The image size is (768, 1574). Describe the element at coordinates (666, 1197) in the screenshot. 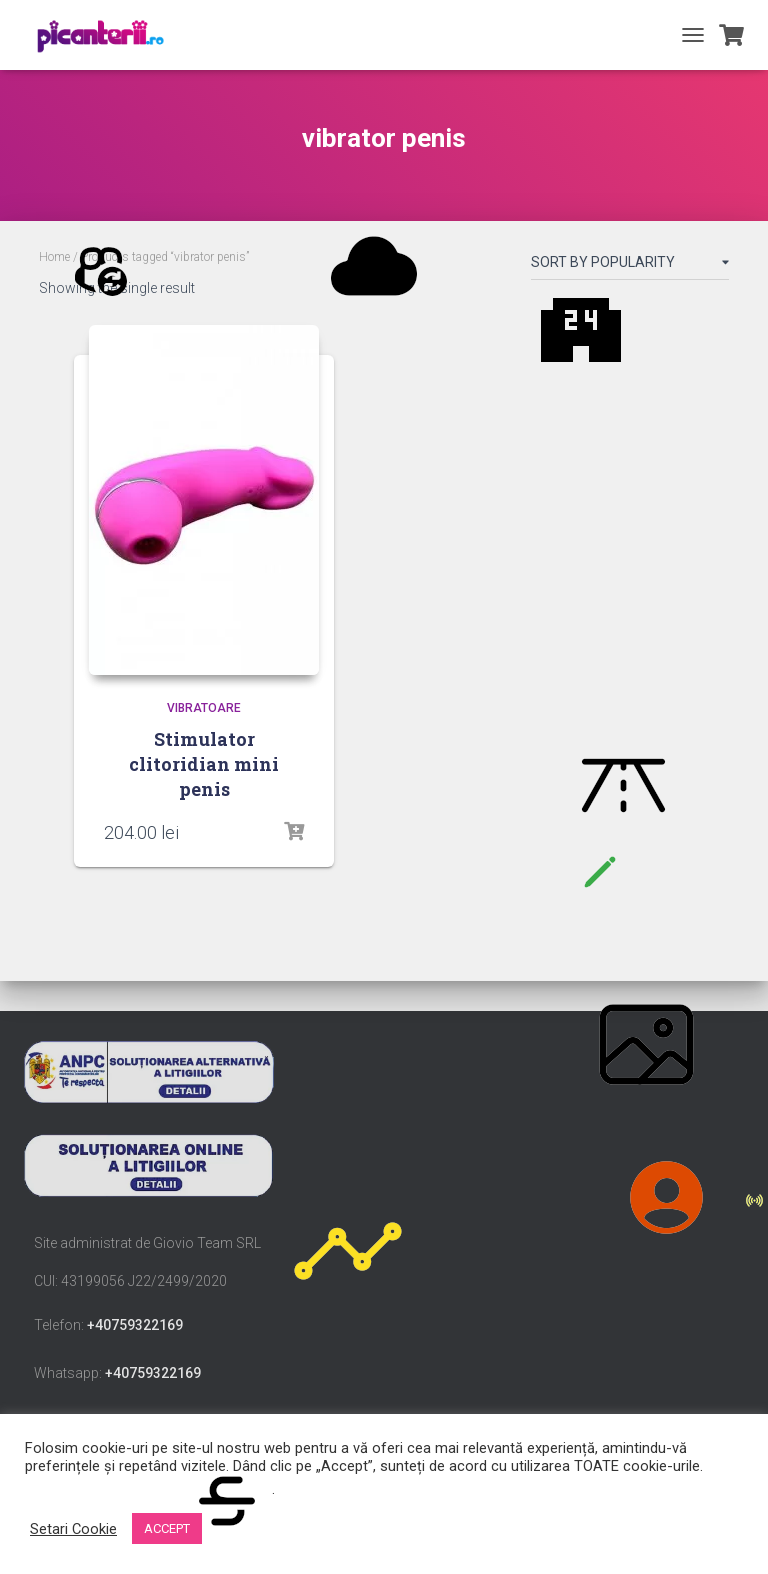

I see `access your profile or account settings` at that location.